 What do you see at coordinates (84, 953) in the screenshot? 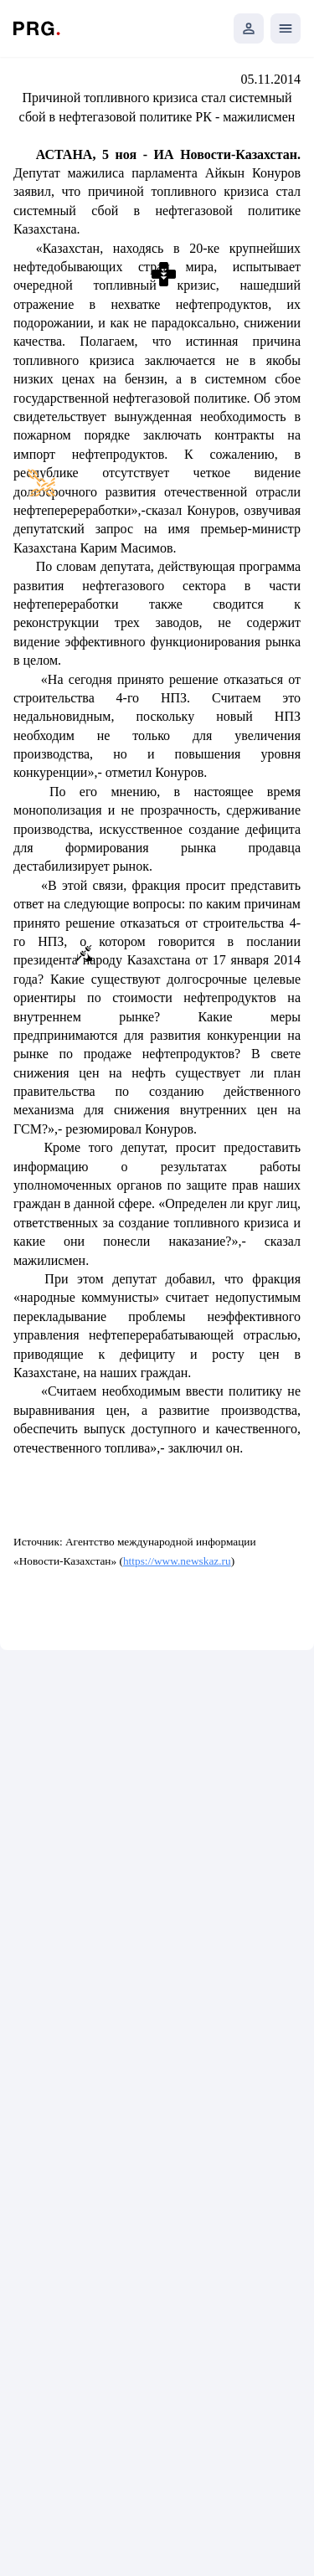
I see `roast marshmallows over a campfire` at bounding box center [84, 953].